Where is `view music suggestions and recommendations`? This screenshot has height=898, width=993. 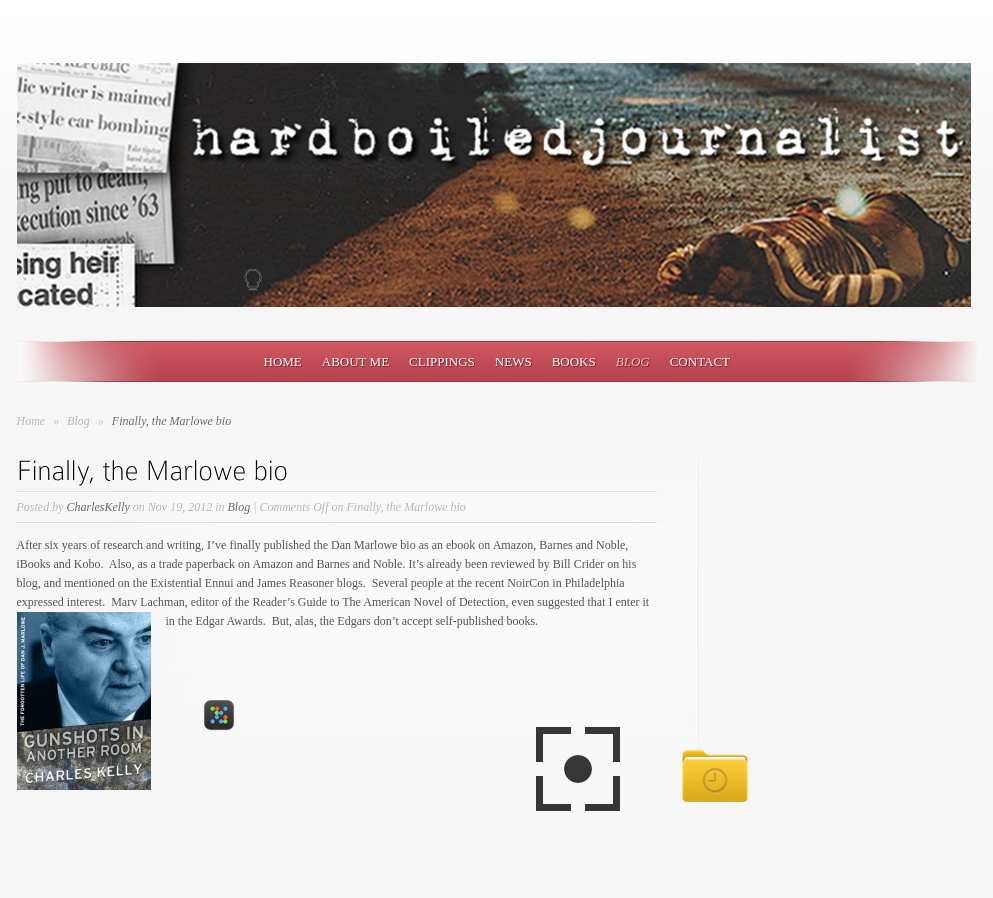
view music suggestions and recommendations is located at coordinates (253, 280).